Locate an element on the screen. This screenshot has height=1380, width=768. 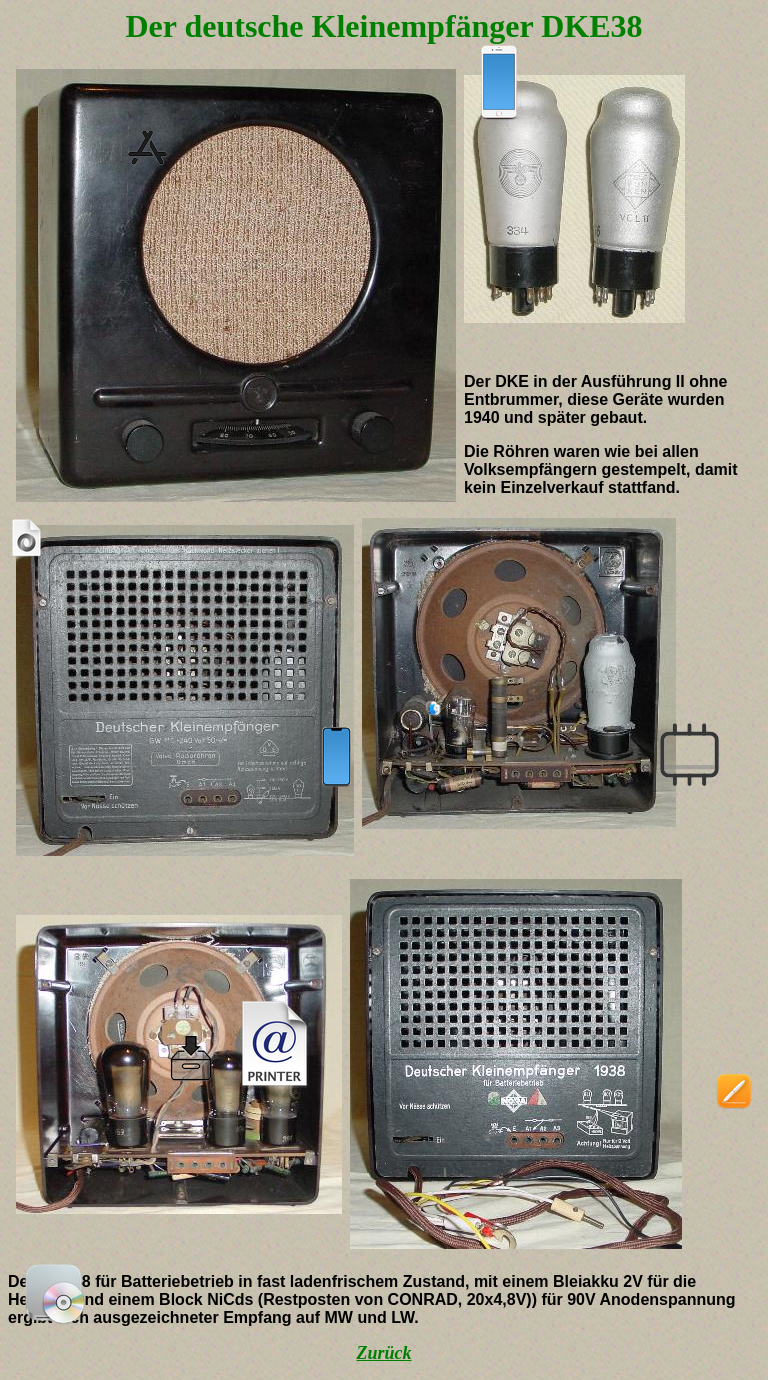
access your dropbox folder in the sidebar is located at coordinates (191, 1059).